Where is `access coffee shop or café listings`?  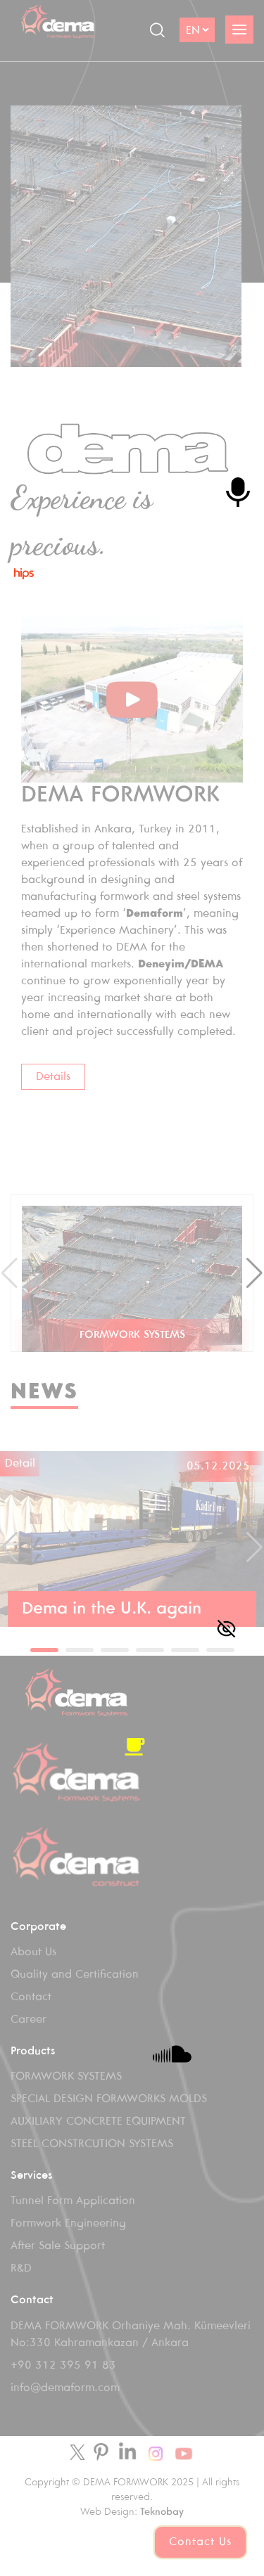
access coffee shop or café listings is located at coordinates (134, 1746).